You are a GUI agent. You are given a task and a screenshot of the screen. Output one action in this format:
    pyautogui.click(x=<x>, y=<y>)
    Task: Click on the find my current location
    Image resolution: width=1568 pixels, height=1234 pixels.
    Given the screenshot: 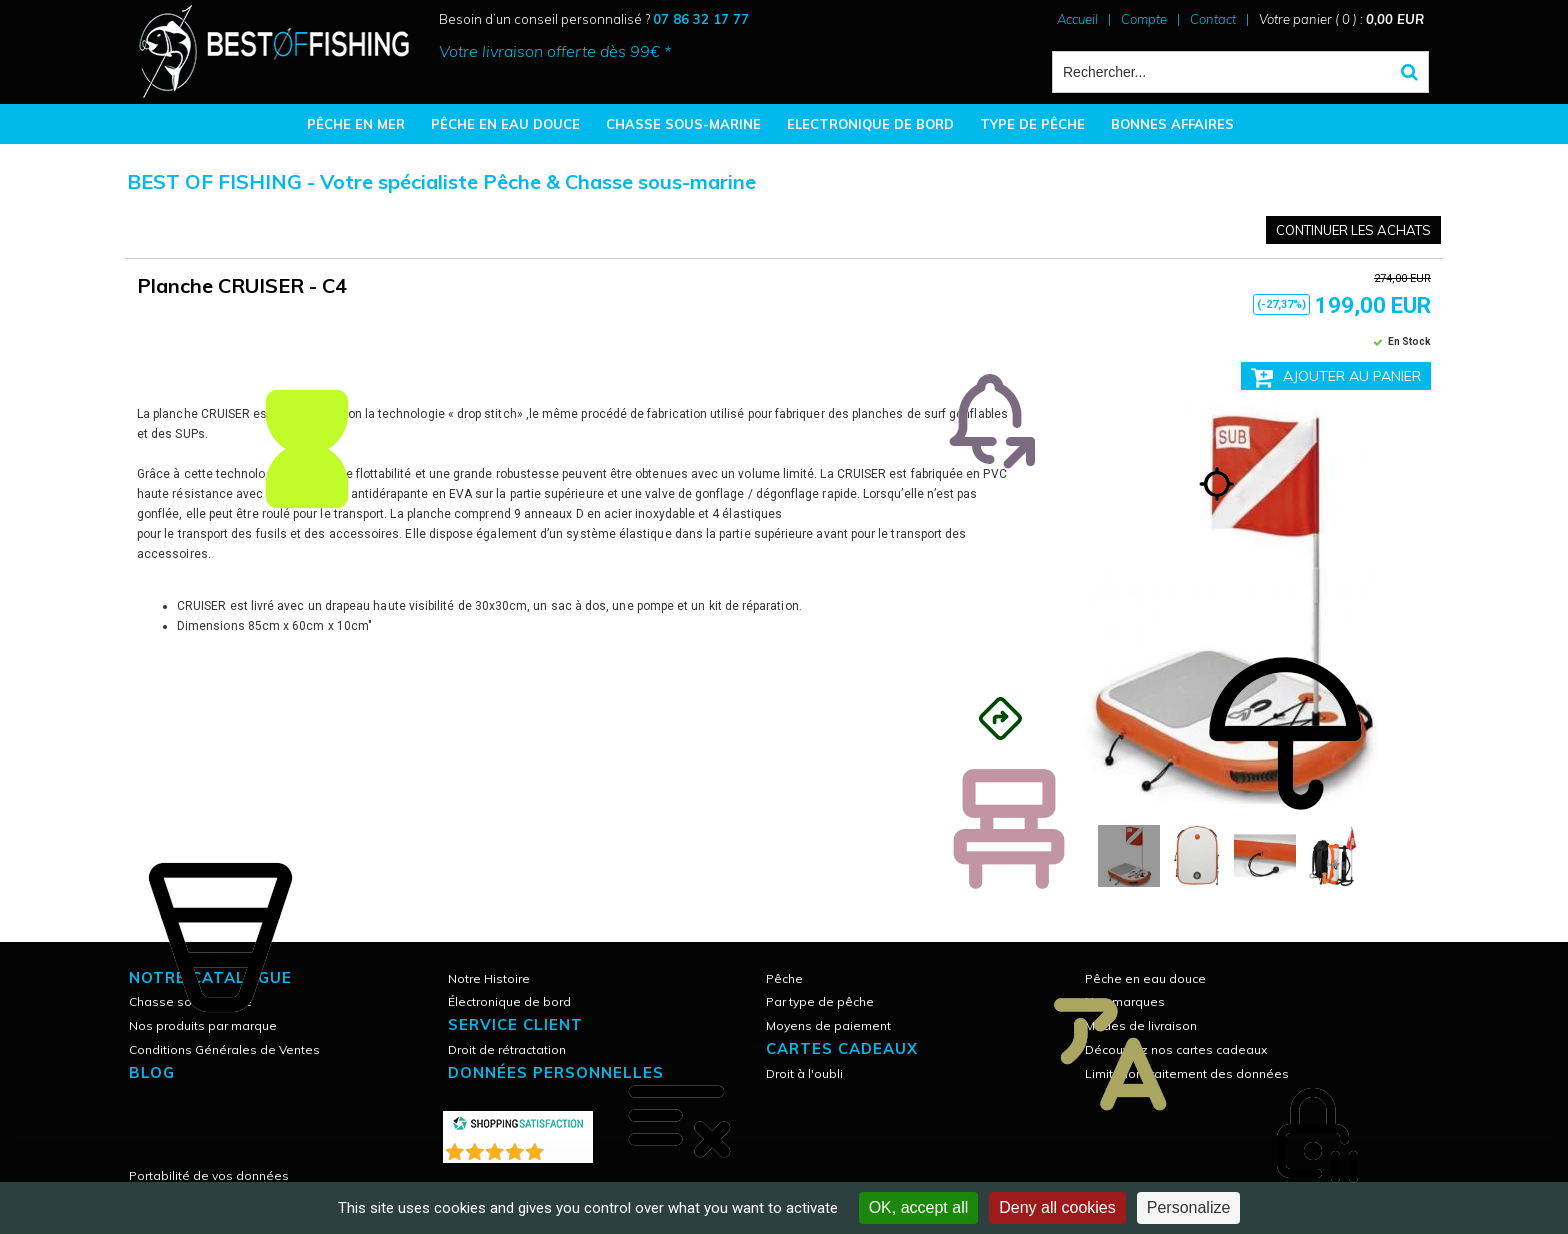 What is the action you would take?
    pyautogui.click(x=1217, y=484)
    